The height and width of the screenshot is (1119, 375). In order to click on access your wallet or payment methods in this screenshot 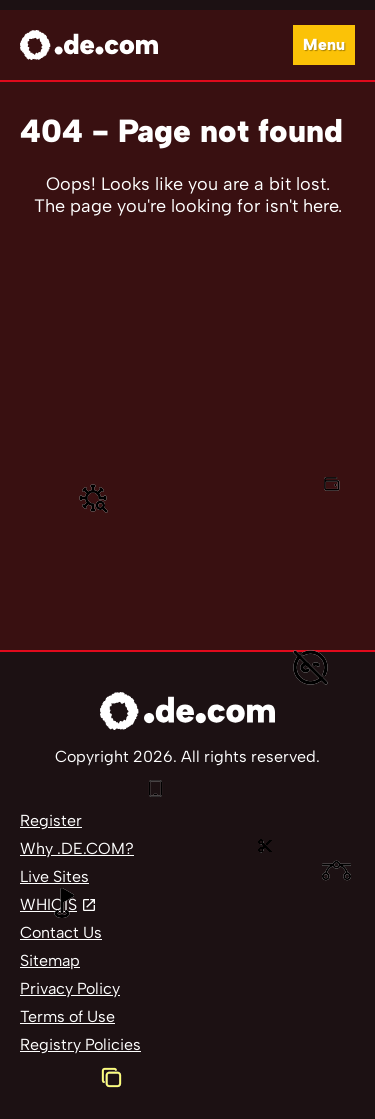, I will do `click(331, 484)`.